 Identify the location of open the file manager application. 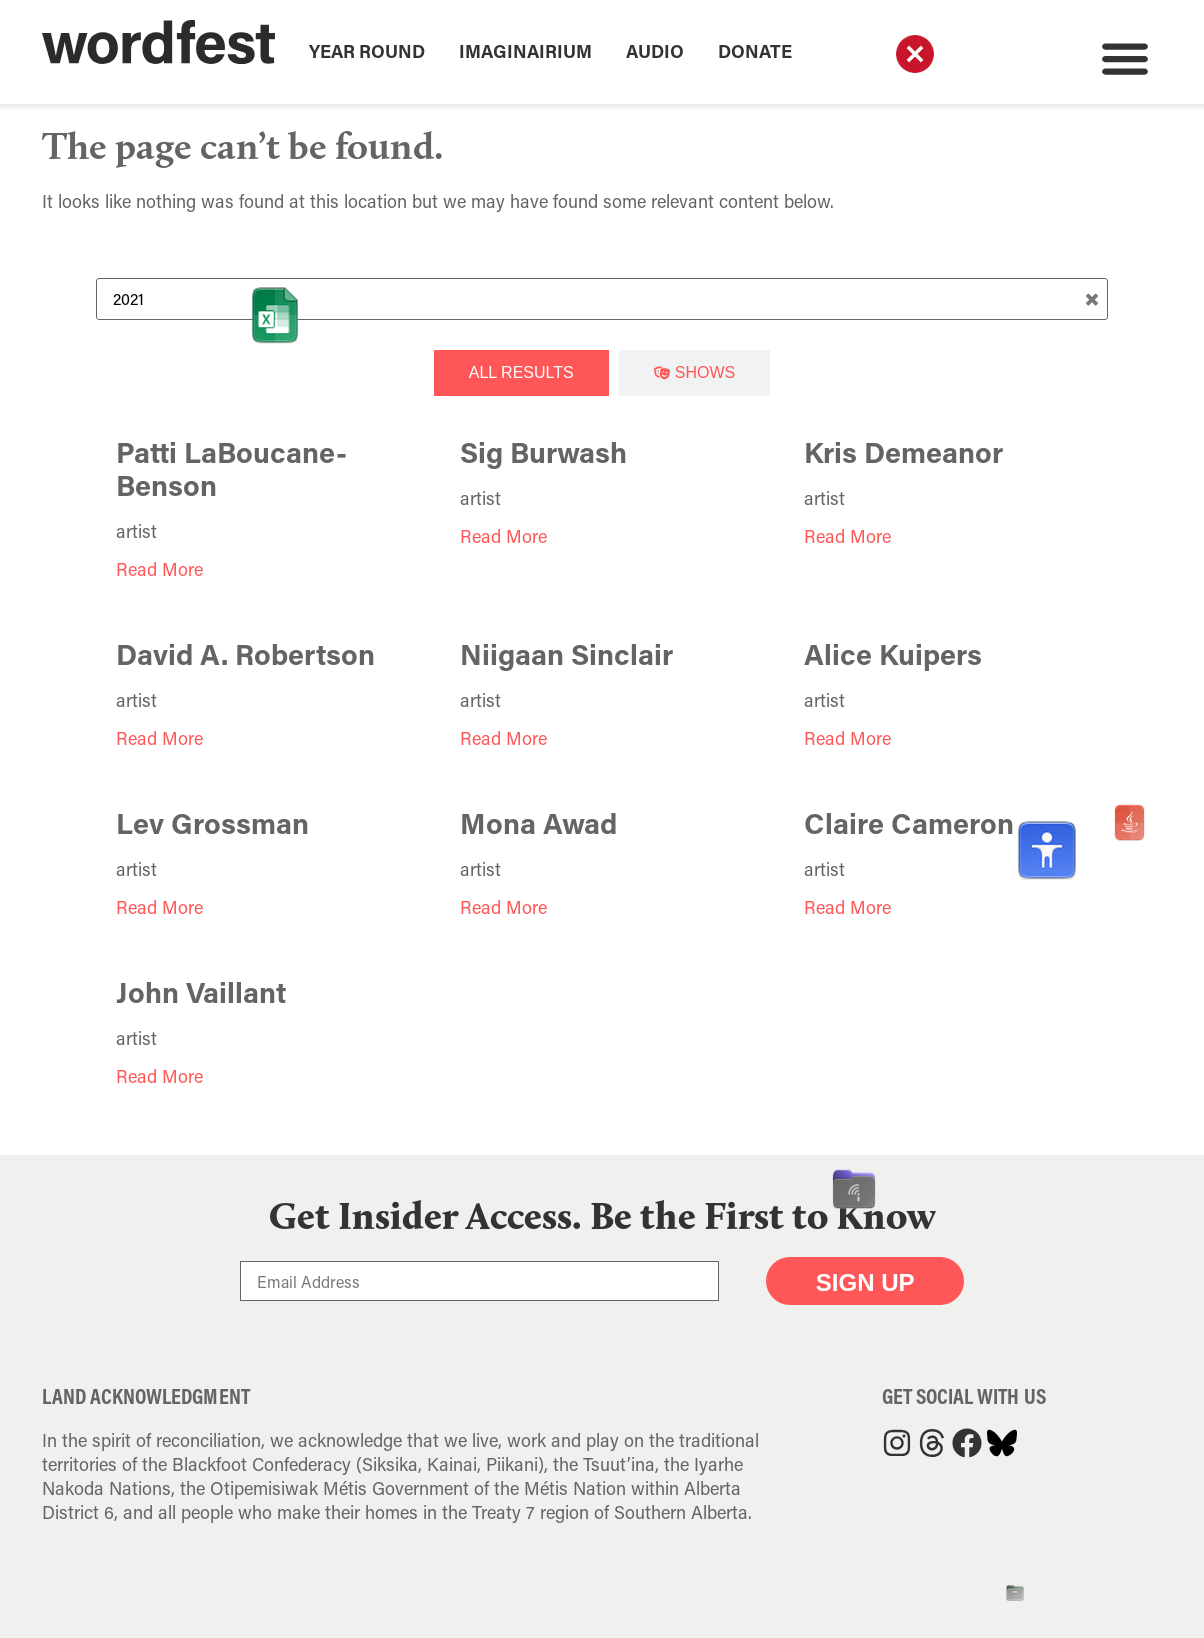
(1015, 1593).